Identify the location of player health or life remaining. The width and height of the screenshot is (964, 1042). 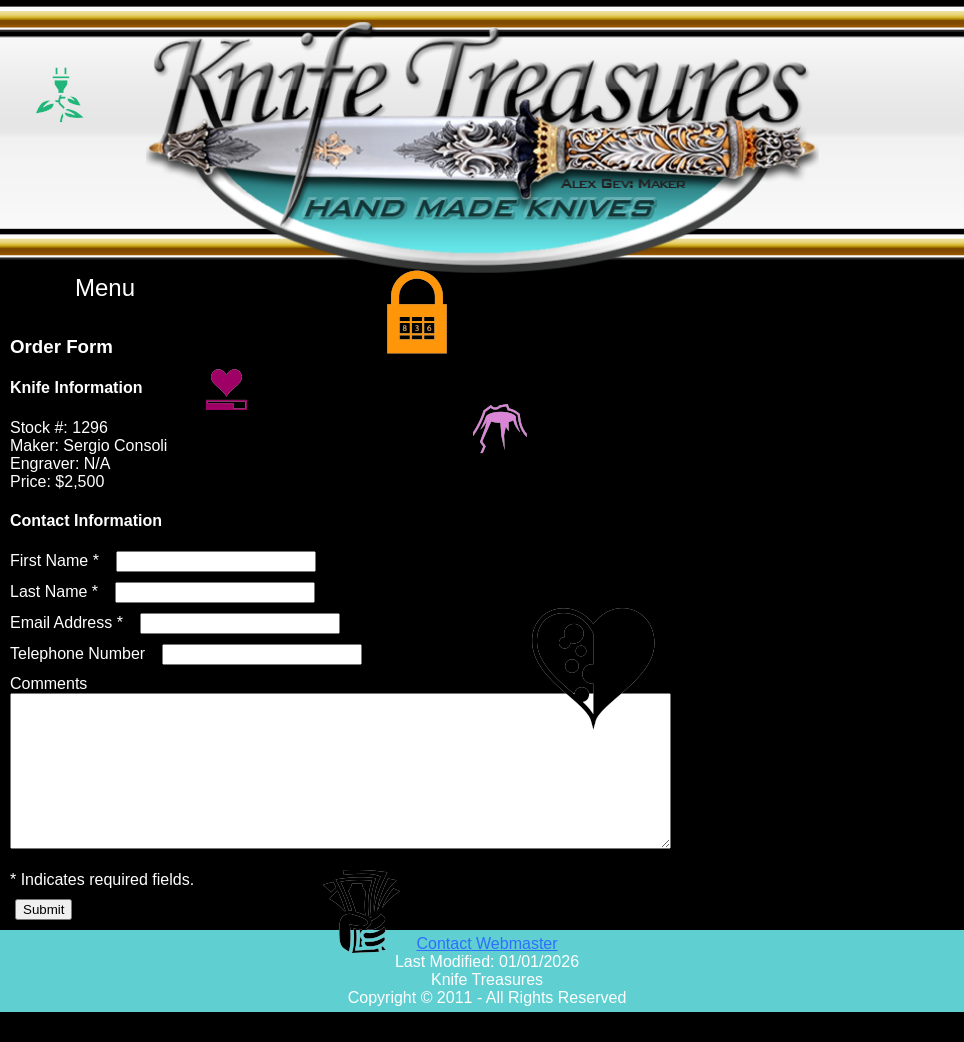
(226, 389).